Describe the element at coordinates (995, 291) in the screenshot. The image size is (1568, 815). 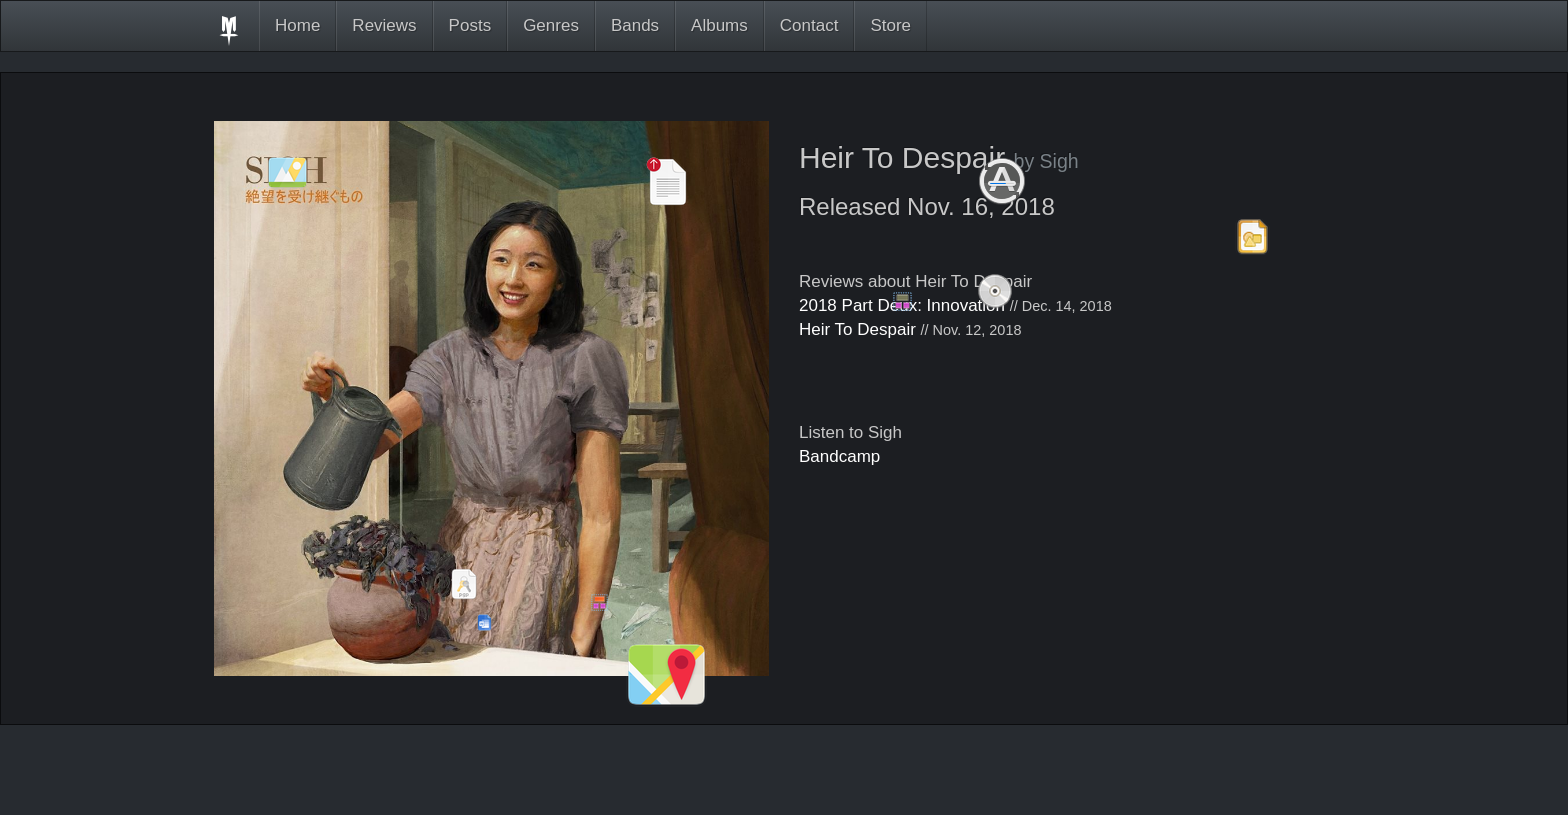
I see `indicates a rewritable CD drive or disc` at that location.